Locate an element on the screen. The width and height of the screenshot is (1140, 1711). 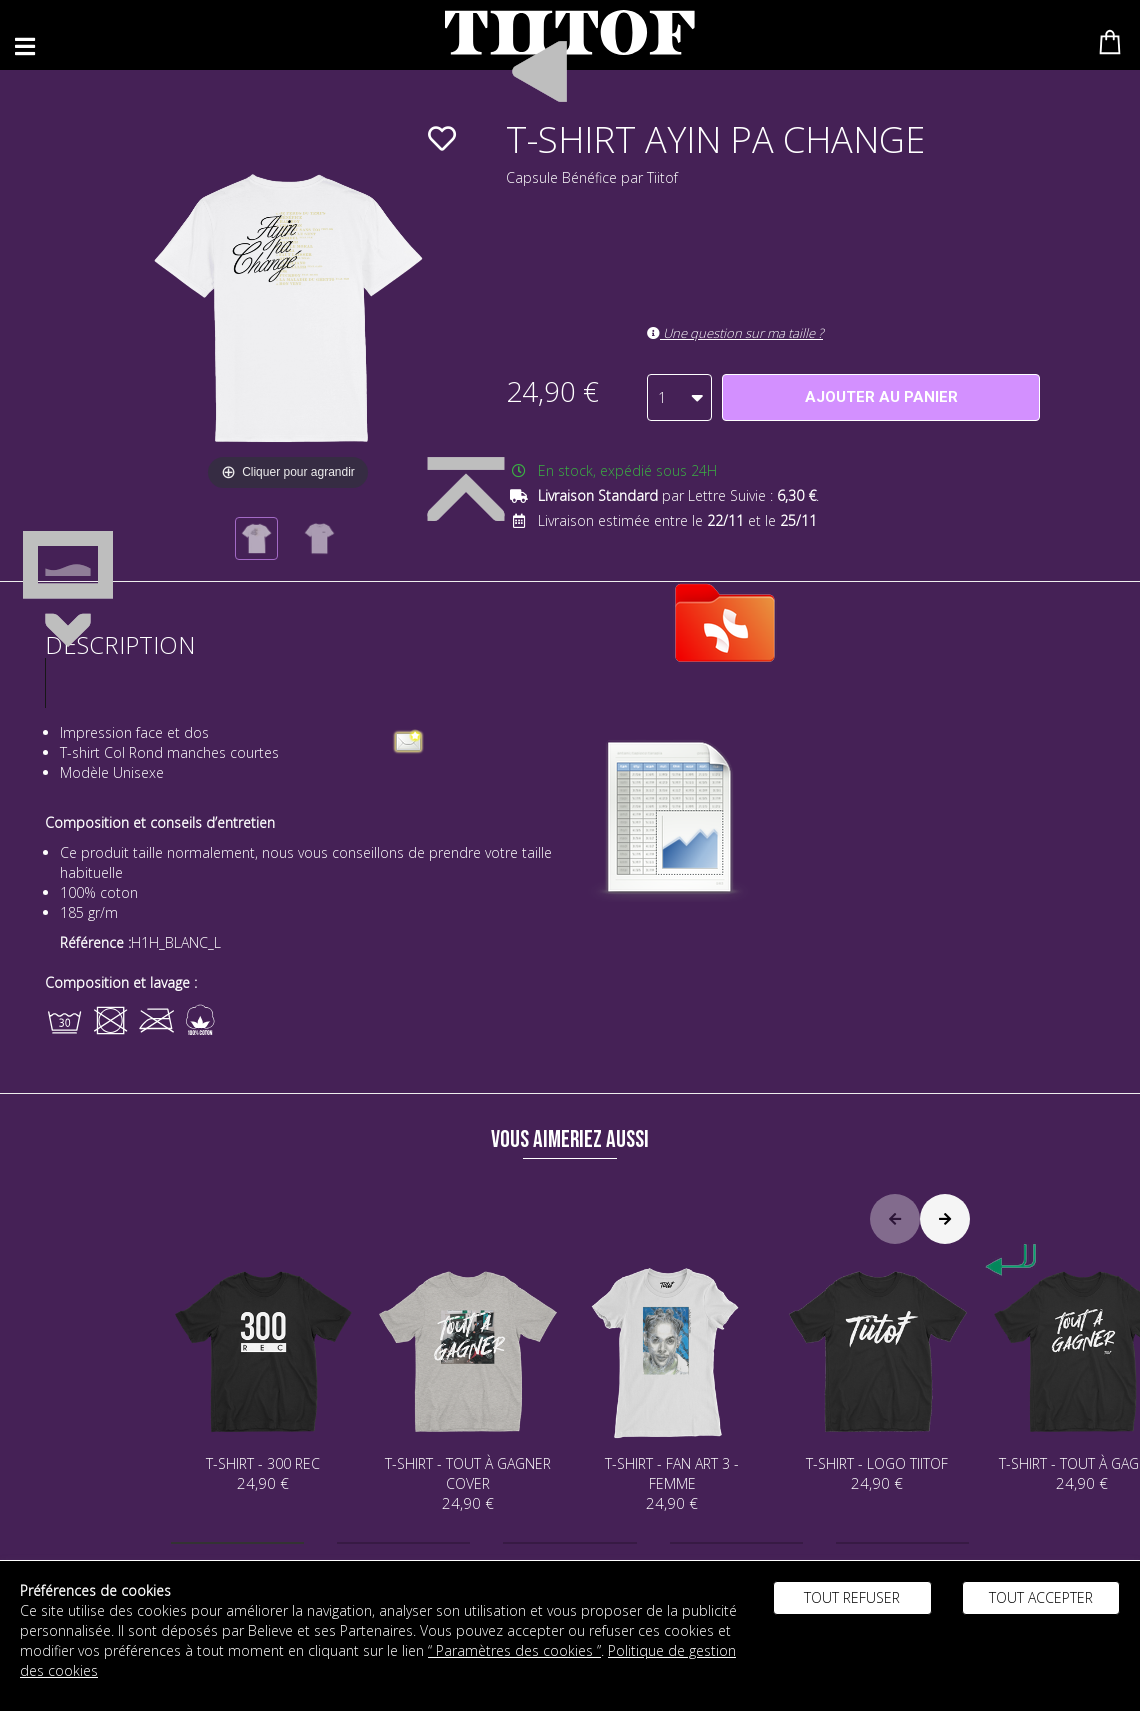
insert an image into the document is located at coordinates (68, 591).